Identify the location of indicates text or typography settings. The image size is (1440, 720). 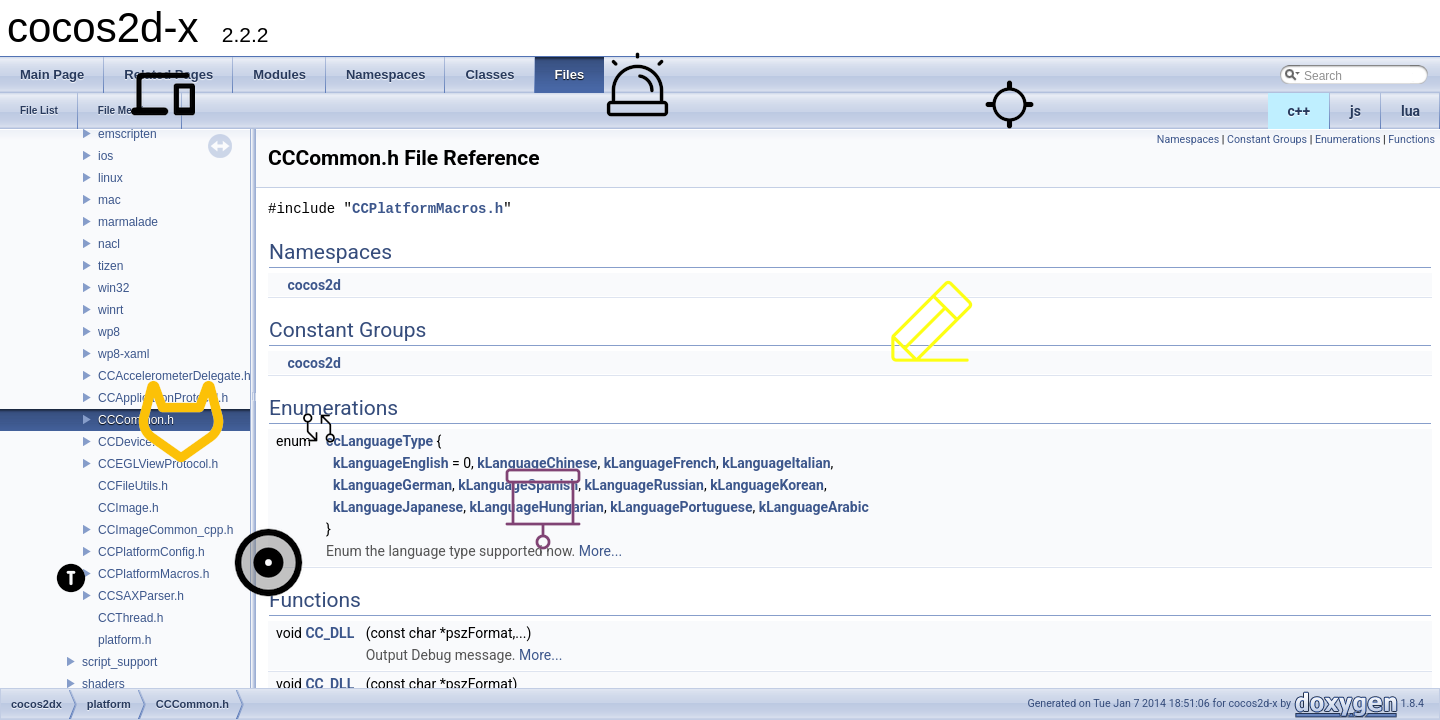
(71, 578).